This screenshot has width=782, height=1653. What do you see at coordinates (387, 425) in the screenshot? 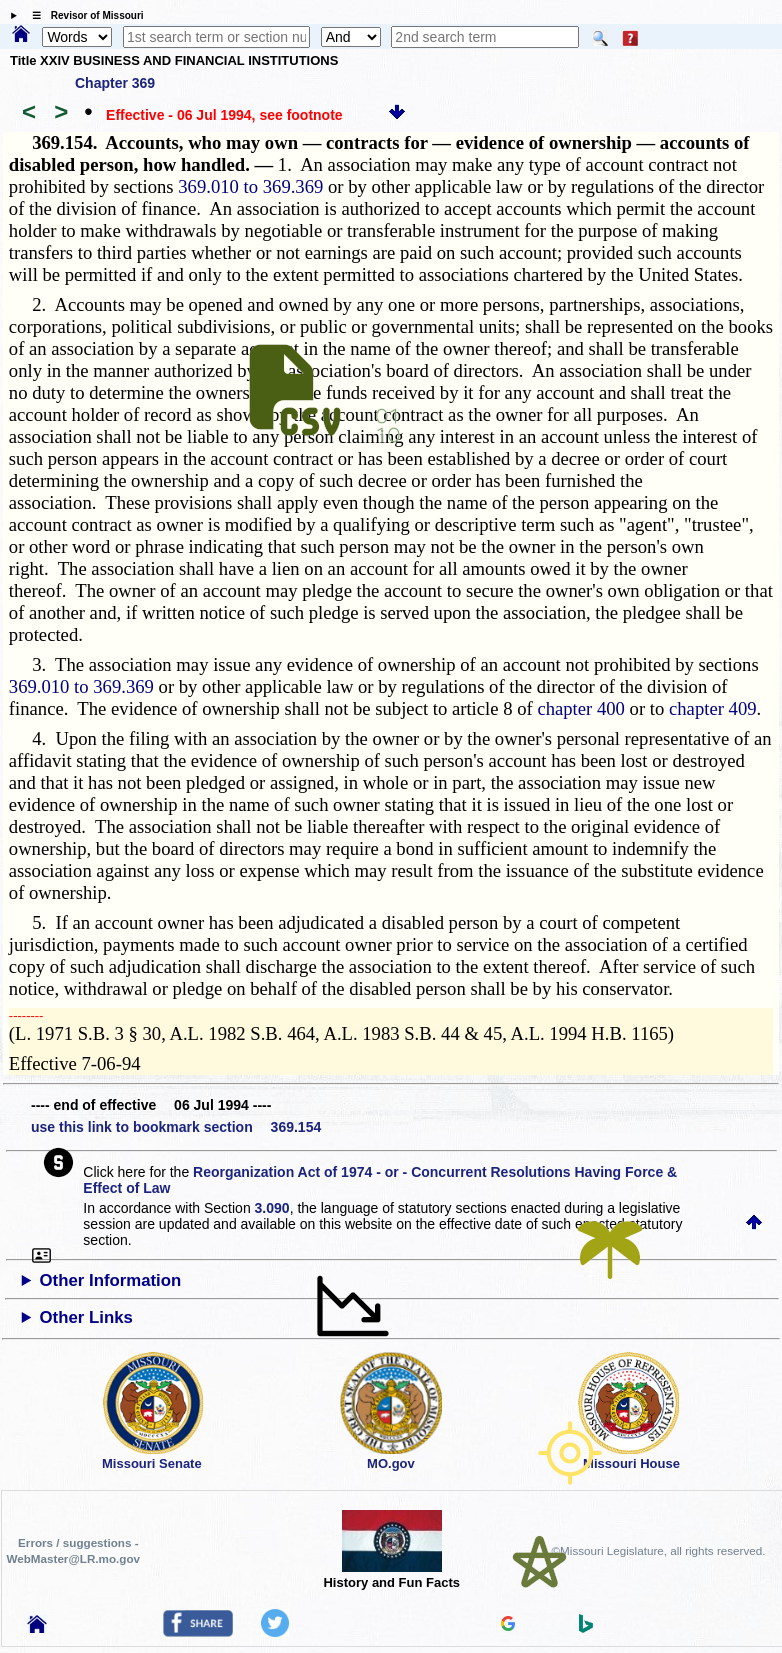
I see `view or access binary/code data` at bounding box center [387, 425].